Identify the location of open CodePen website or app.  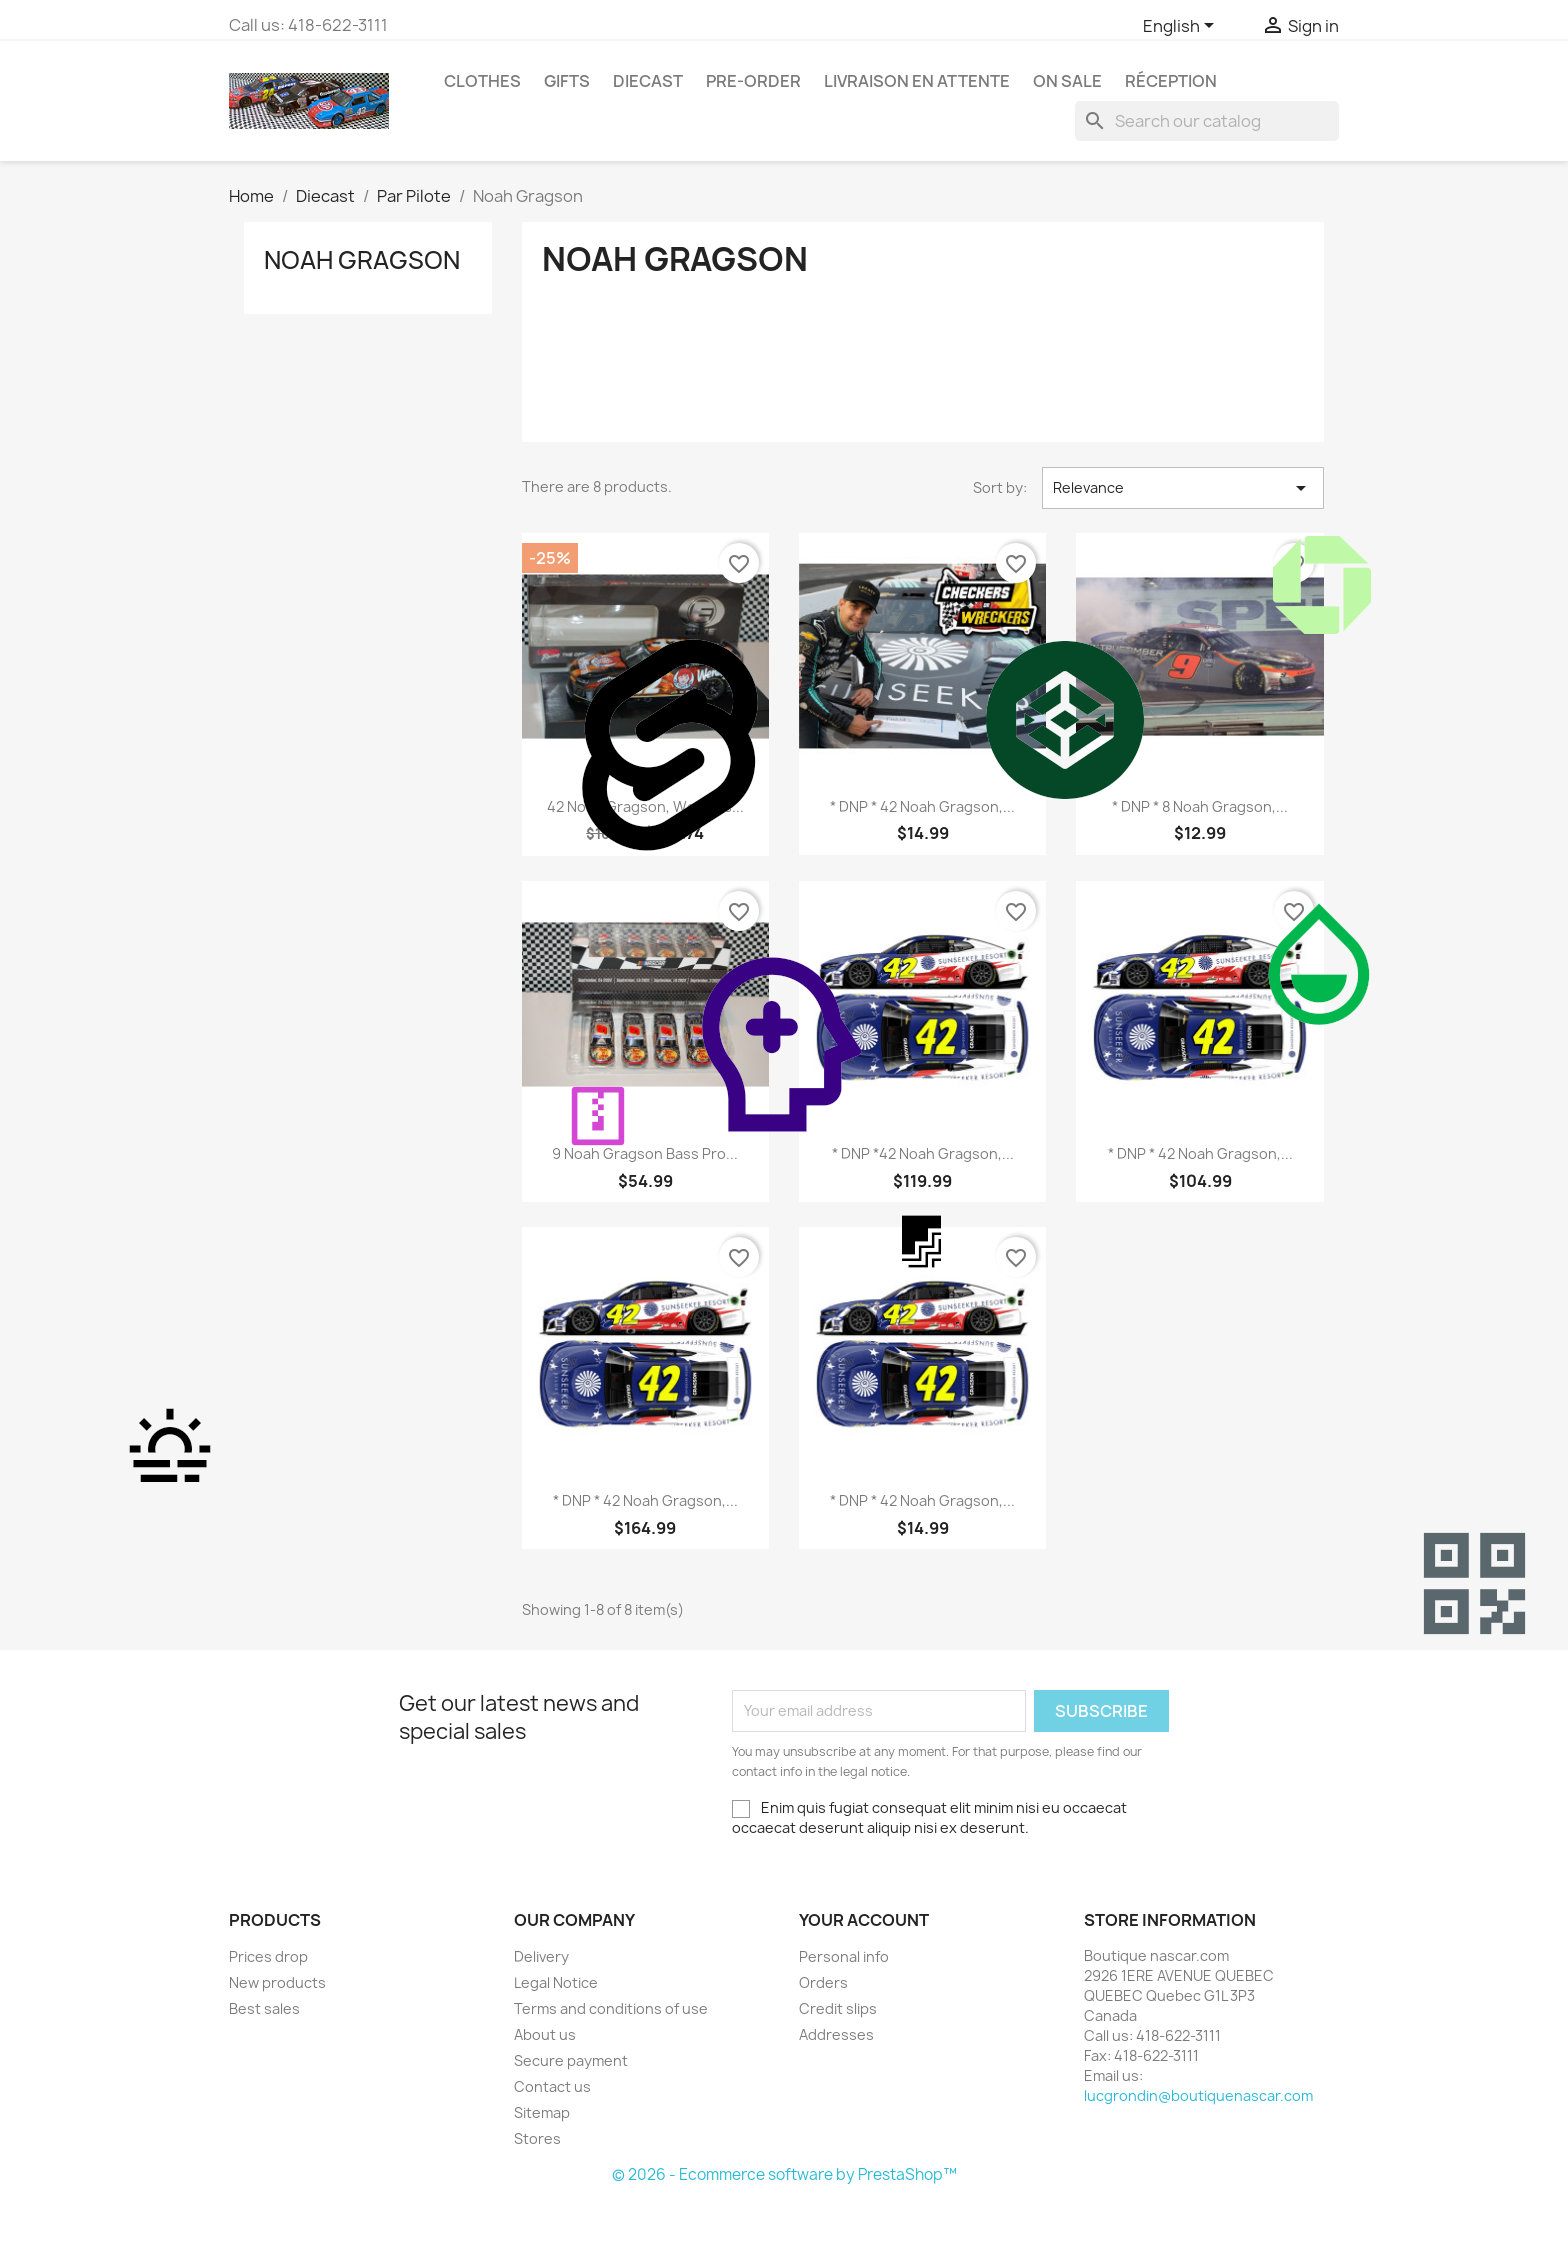
(1065, 720).